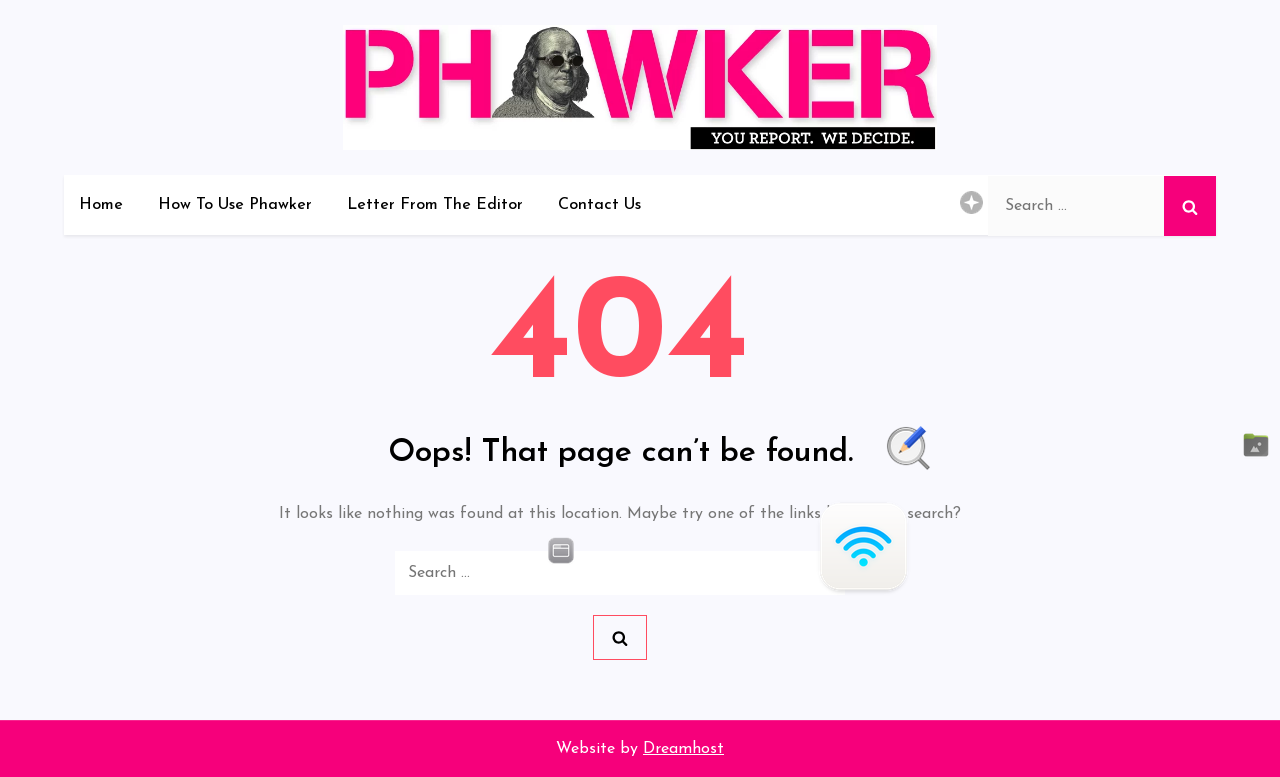  I want to click on access wireless network settings, so click(863, 546).